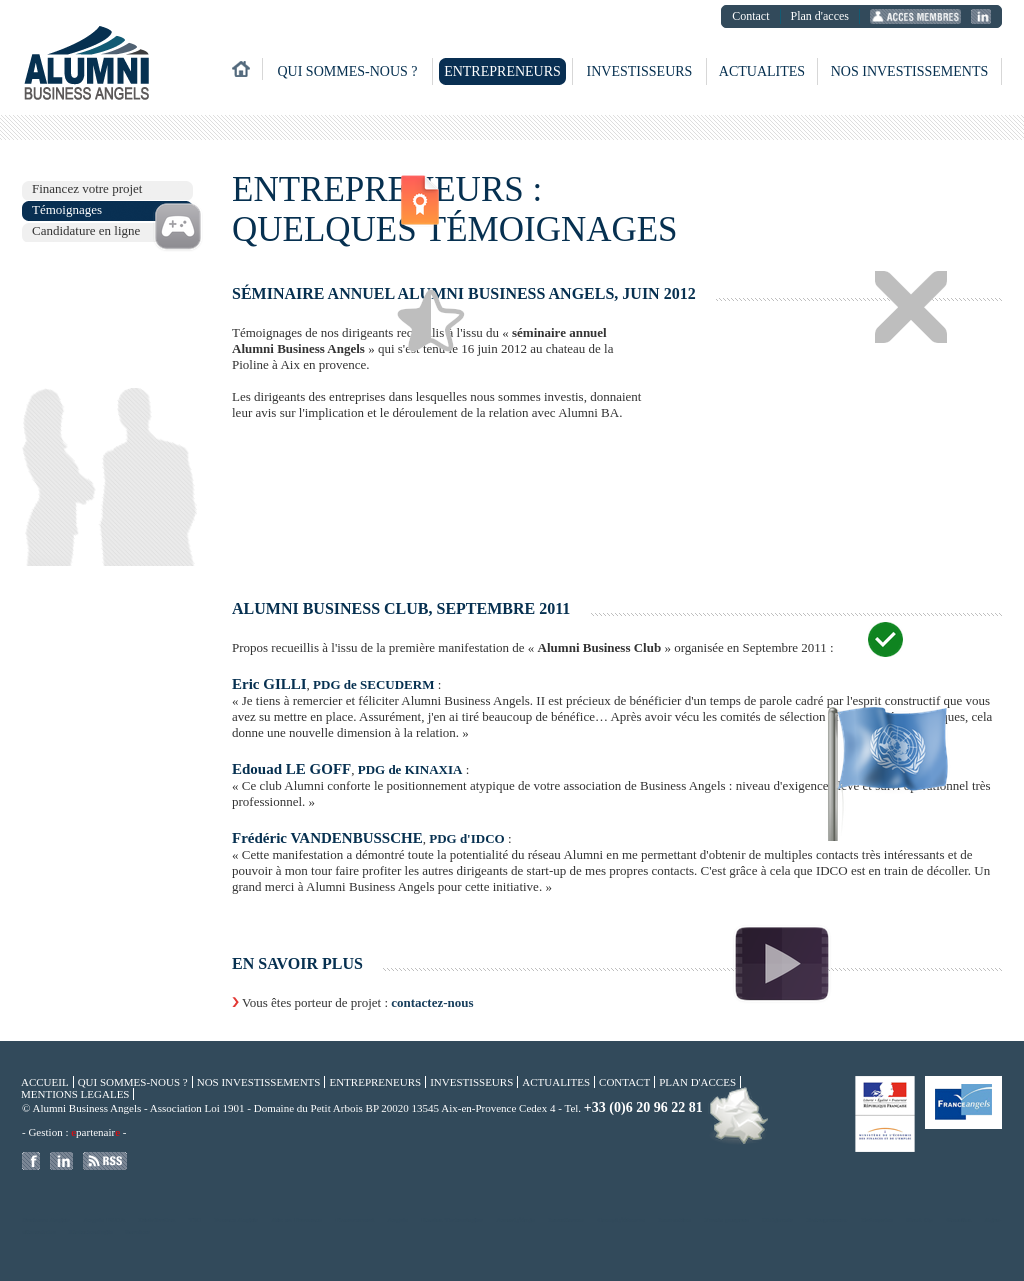 The height and width of the screenshot is (1281, 1024). What do you see at coordinates (738, 1116) in the screenshot?
I see `mark email as junk or spam` at bounding box center [738, 1116].